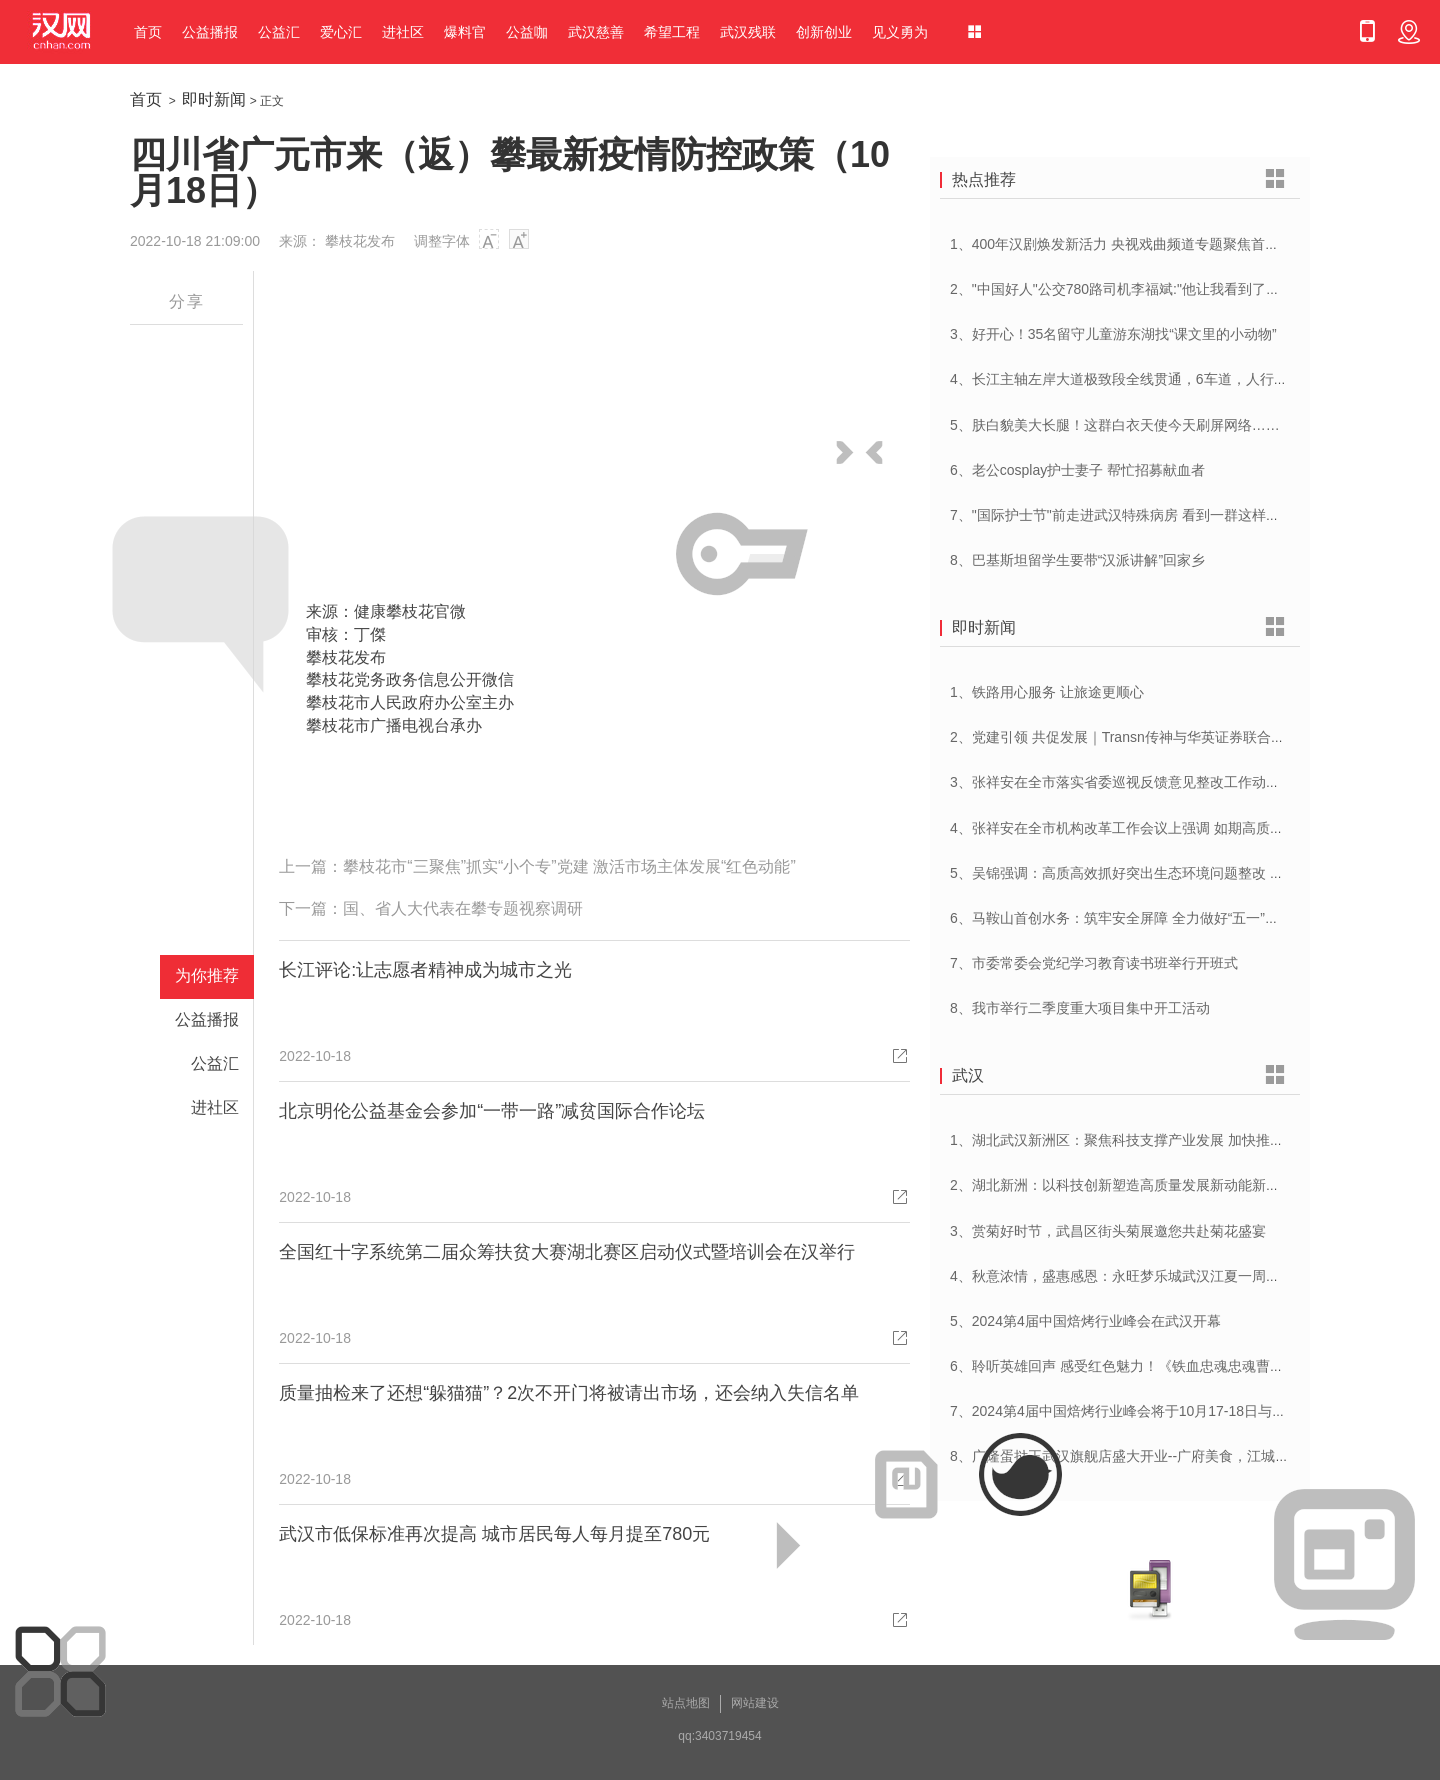  Describe the element at coordinates (60, 1671) in the screenshot. I see `connect or manage exchange account integration` at that location.